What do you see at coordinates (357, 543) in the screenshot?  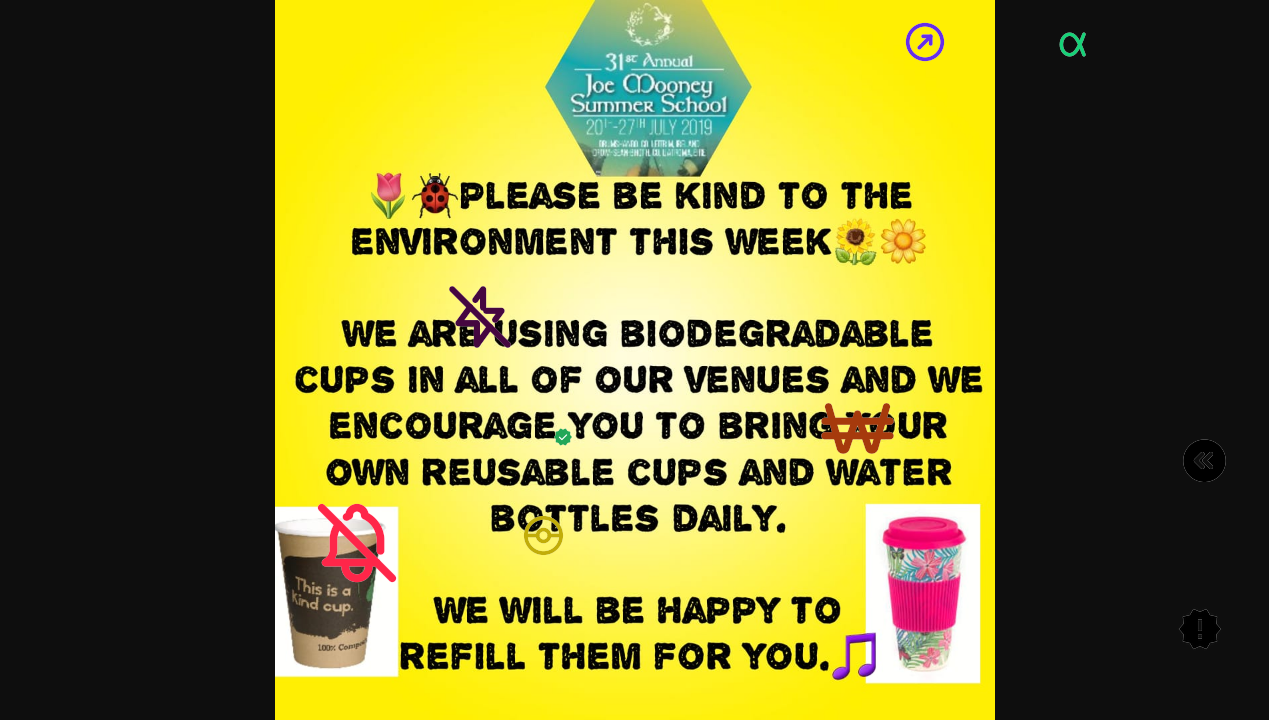 I see `mute notifications` at bounding box center [357, 543].